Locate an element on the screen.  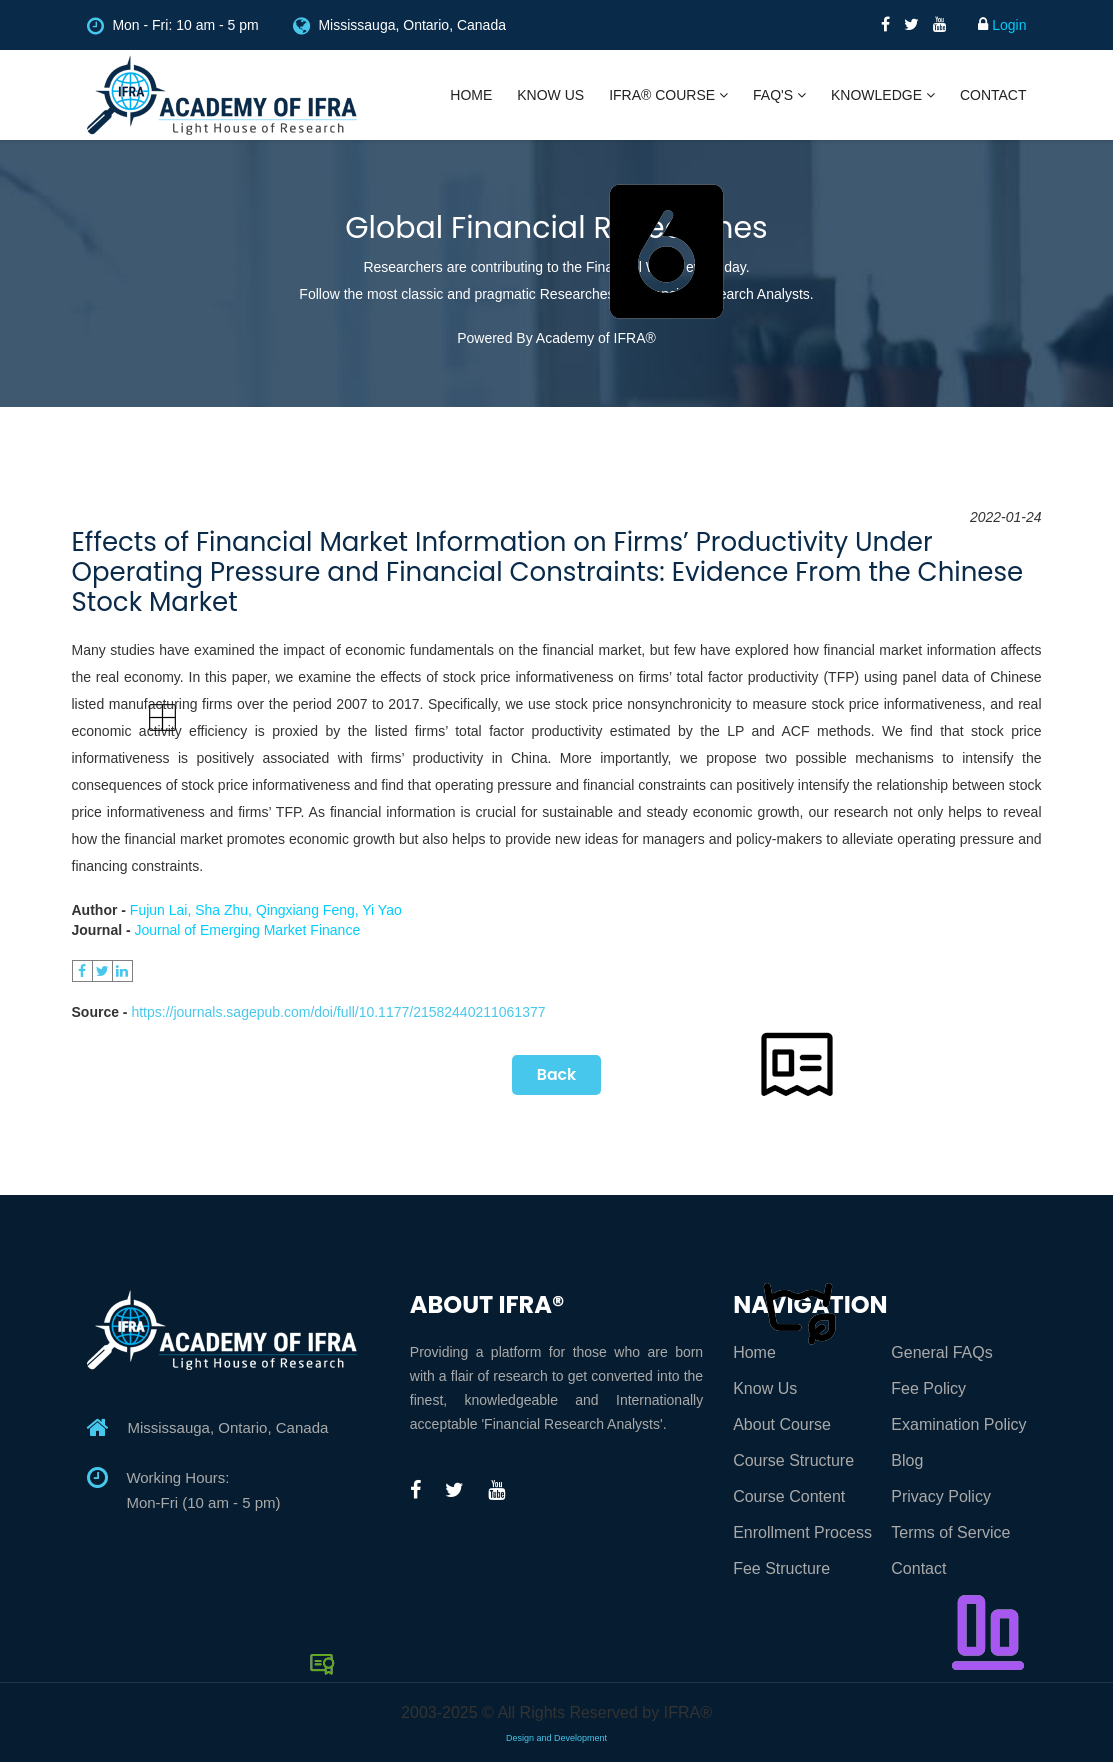
align selected objects to the bottom is located at coordinates (988, 1634).